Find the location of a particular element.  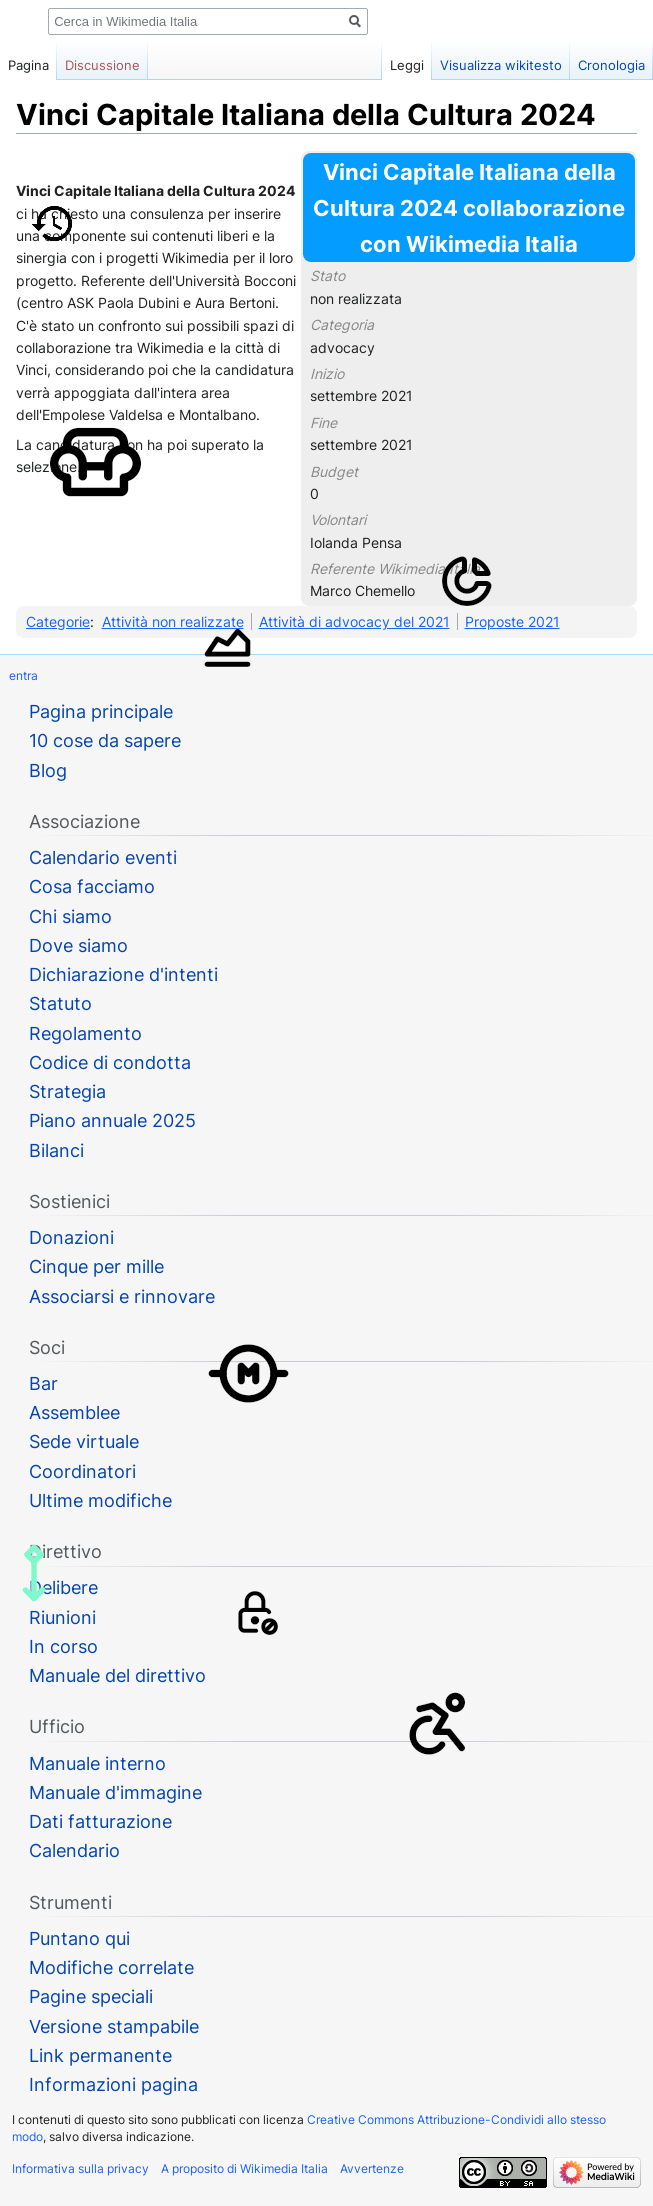

accessibility options or settings is located at coordinates (439, 1722).